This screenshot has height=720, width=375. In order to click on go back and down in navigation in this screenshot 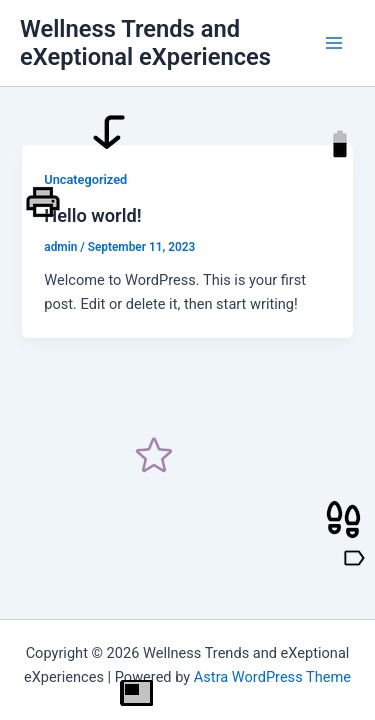, I will do `click(109, 131)`.